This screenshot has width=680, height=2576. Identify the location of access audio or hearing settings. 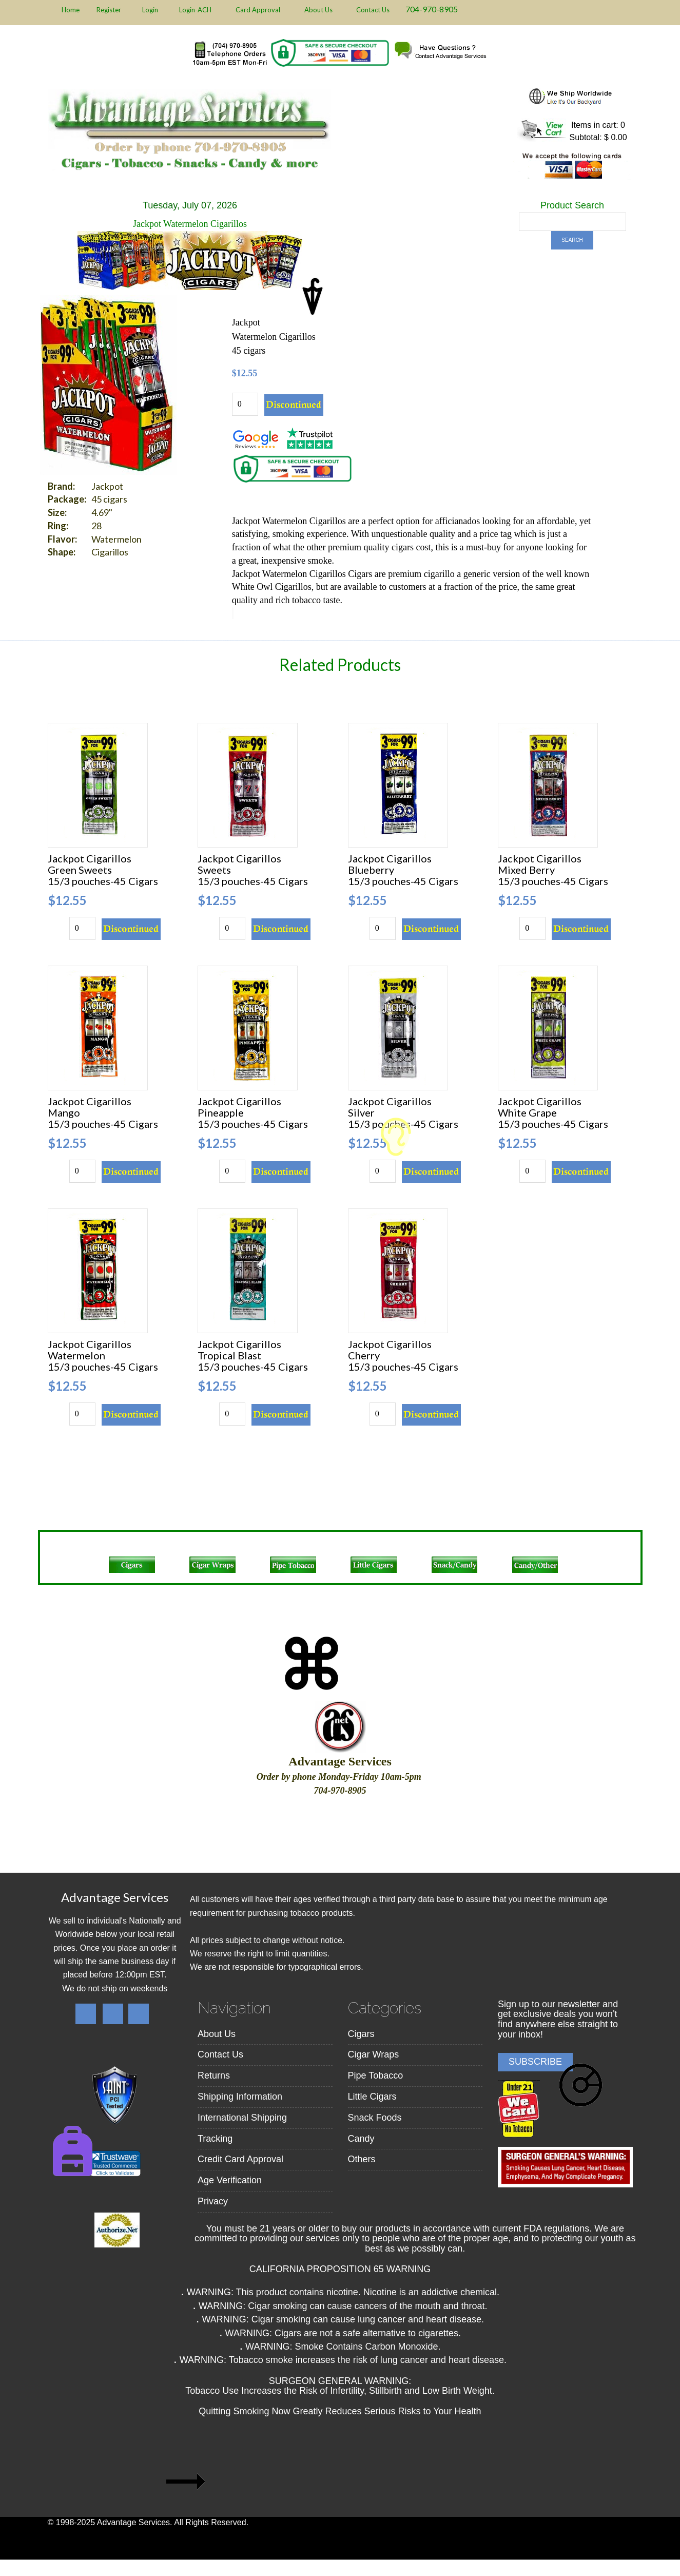
(396, 1137).